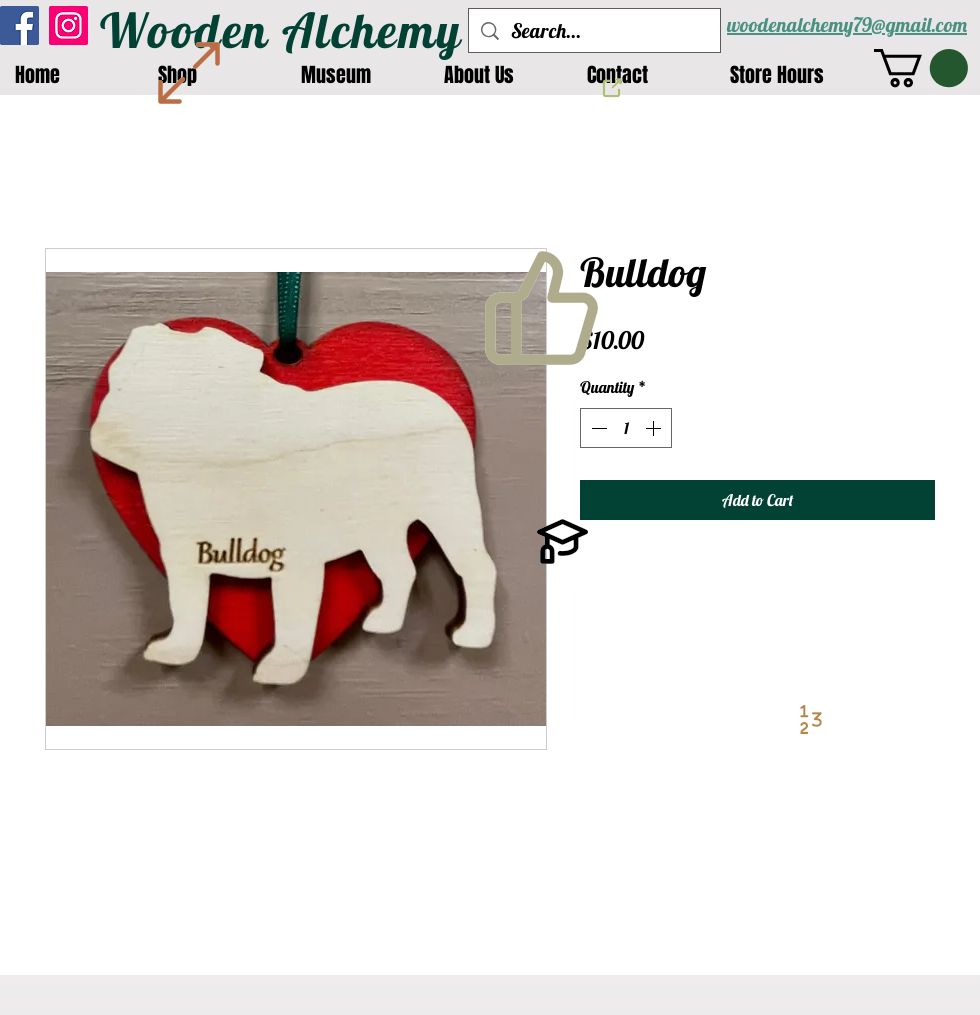 The image size is (980, 1015). I want to click on access learning or education resources, so click(562, 541).